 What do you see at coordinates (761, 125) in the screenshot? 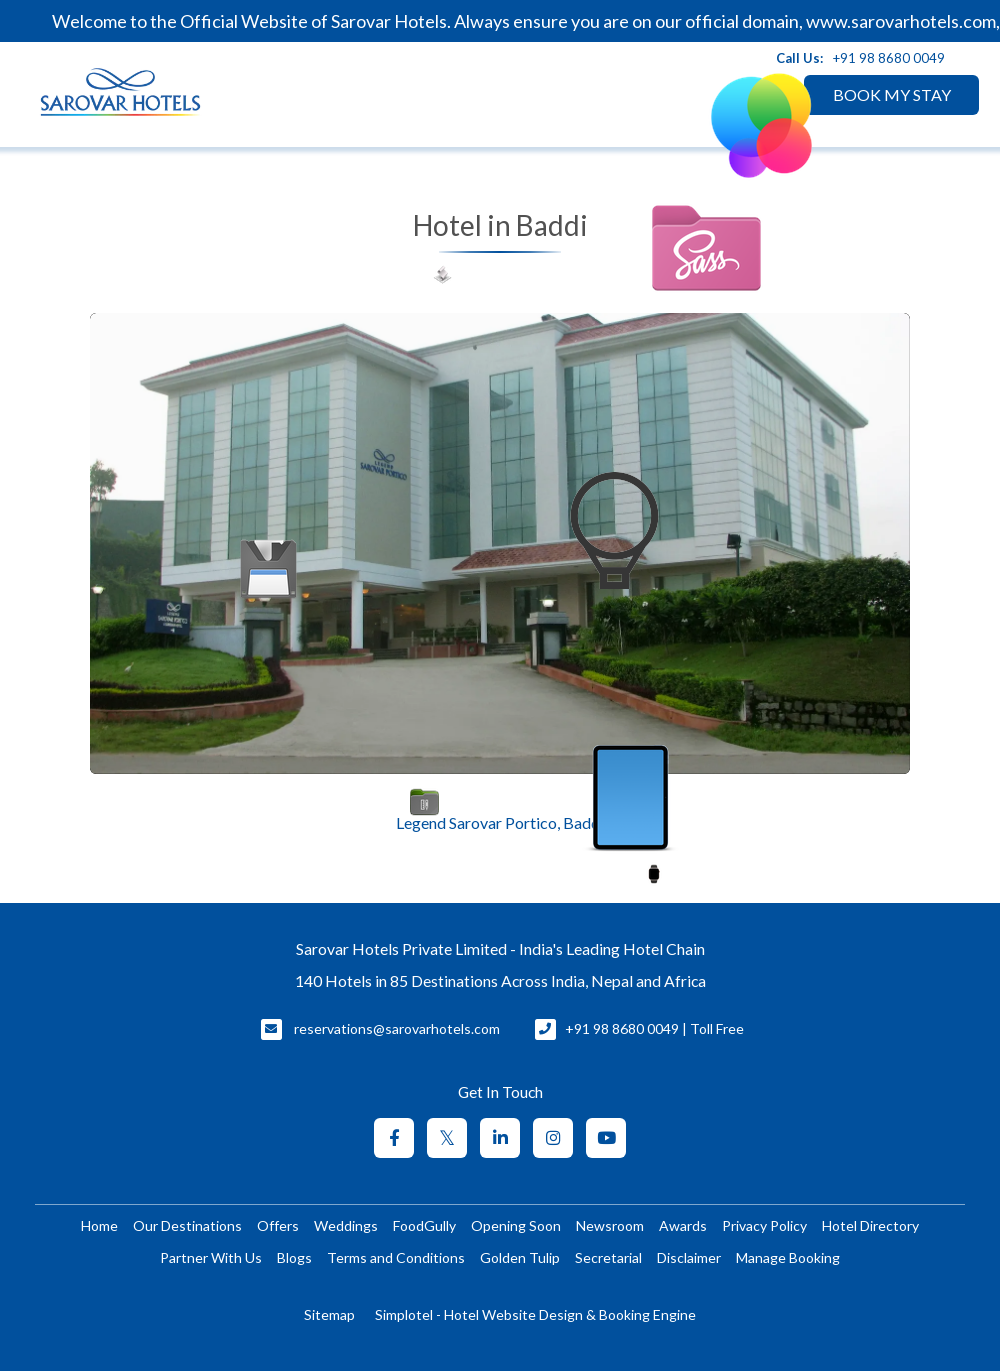
I see `open Game Center app` at bounding box center [761, 125].